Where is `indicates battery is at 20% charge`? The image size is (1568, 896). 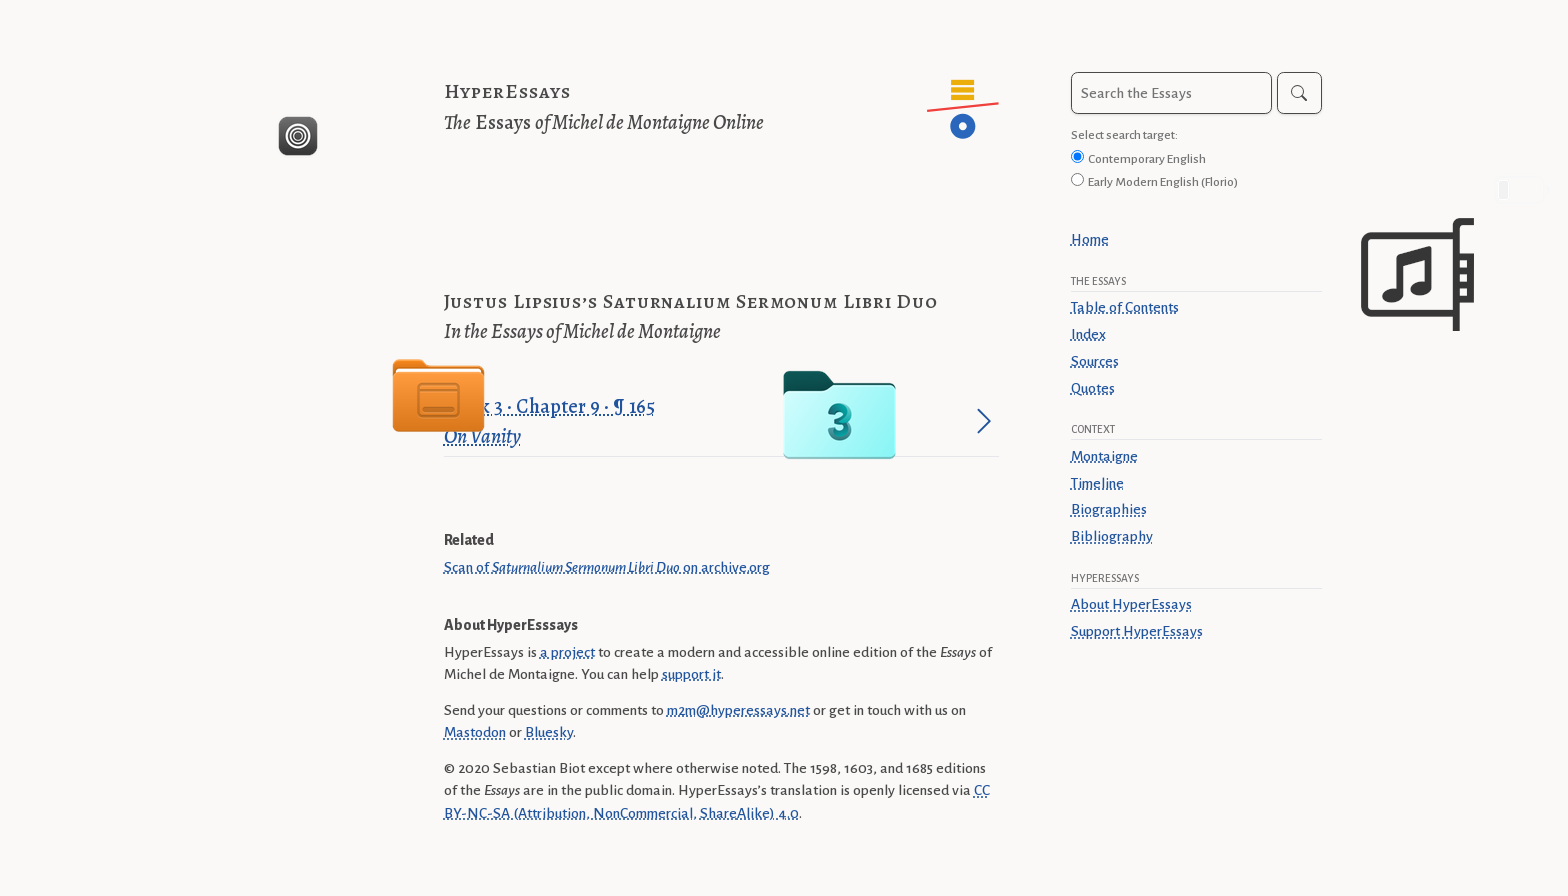 indicates battery is at 20% charge is located at coordinates (1522, 190).